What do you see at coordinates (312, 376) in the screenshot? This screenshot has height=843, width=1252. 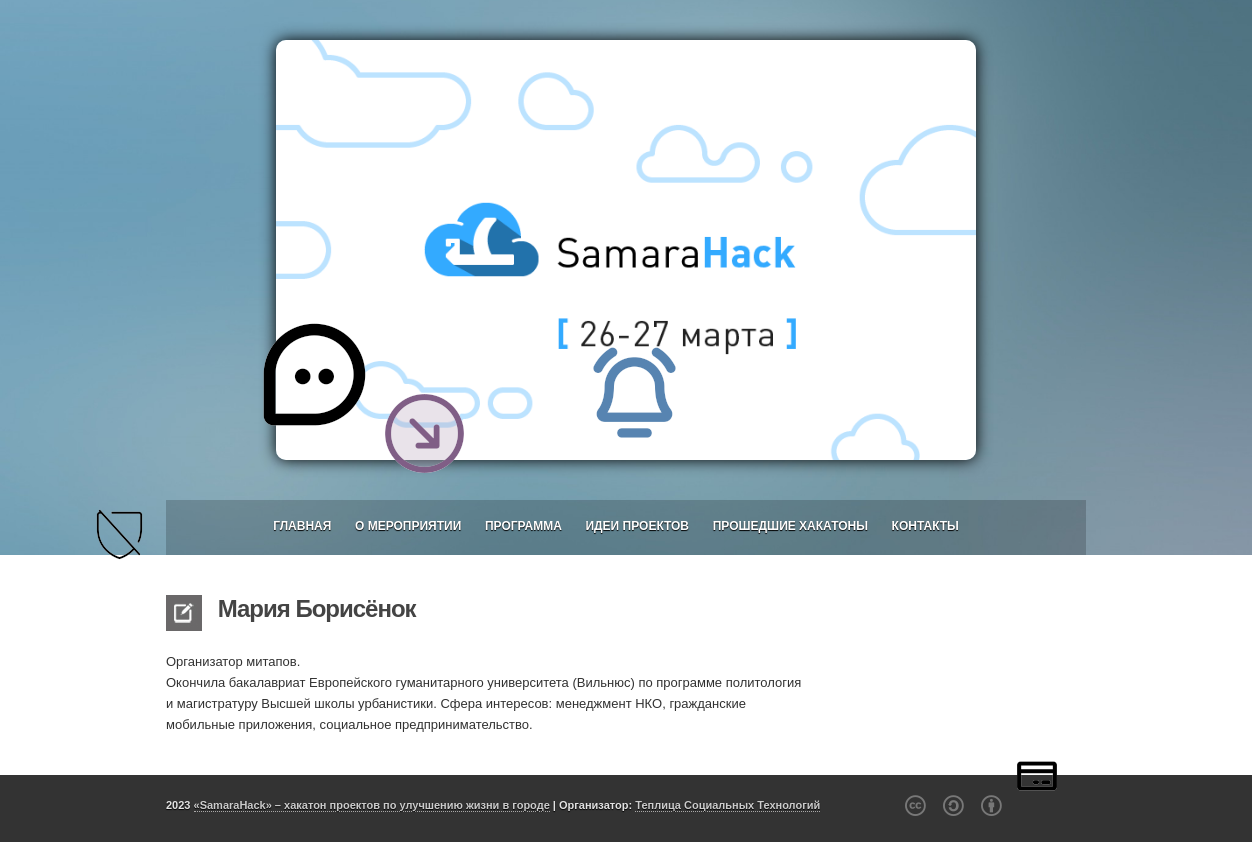 I see `open chat or messaging` at bounding box center [312, 376].